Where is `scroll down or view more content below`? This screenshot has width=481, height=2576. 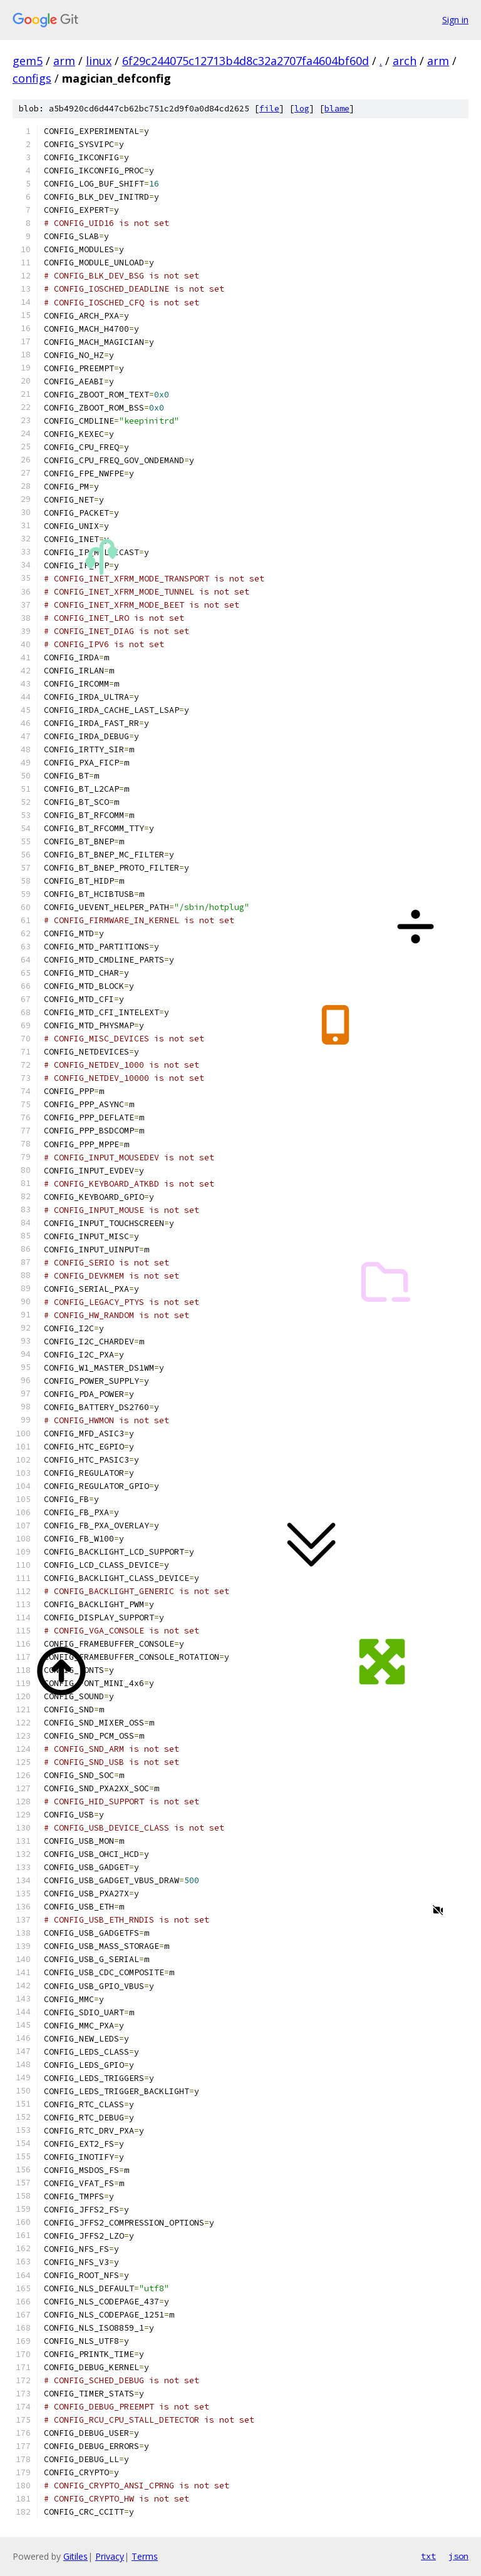
scroll down or view more content below is located at coordinates (311, 1545).